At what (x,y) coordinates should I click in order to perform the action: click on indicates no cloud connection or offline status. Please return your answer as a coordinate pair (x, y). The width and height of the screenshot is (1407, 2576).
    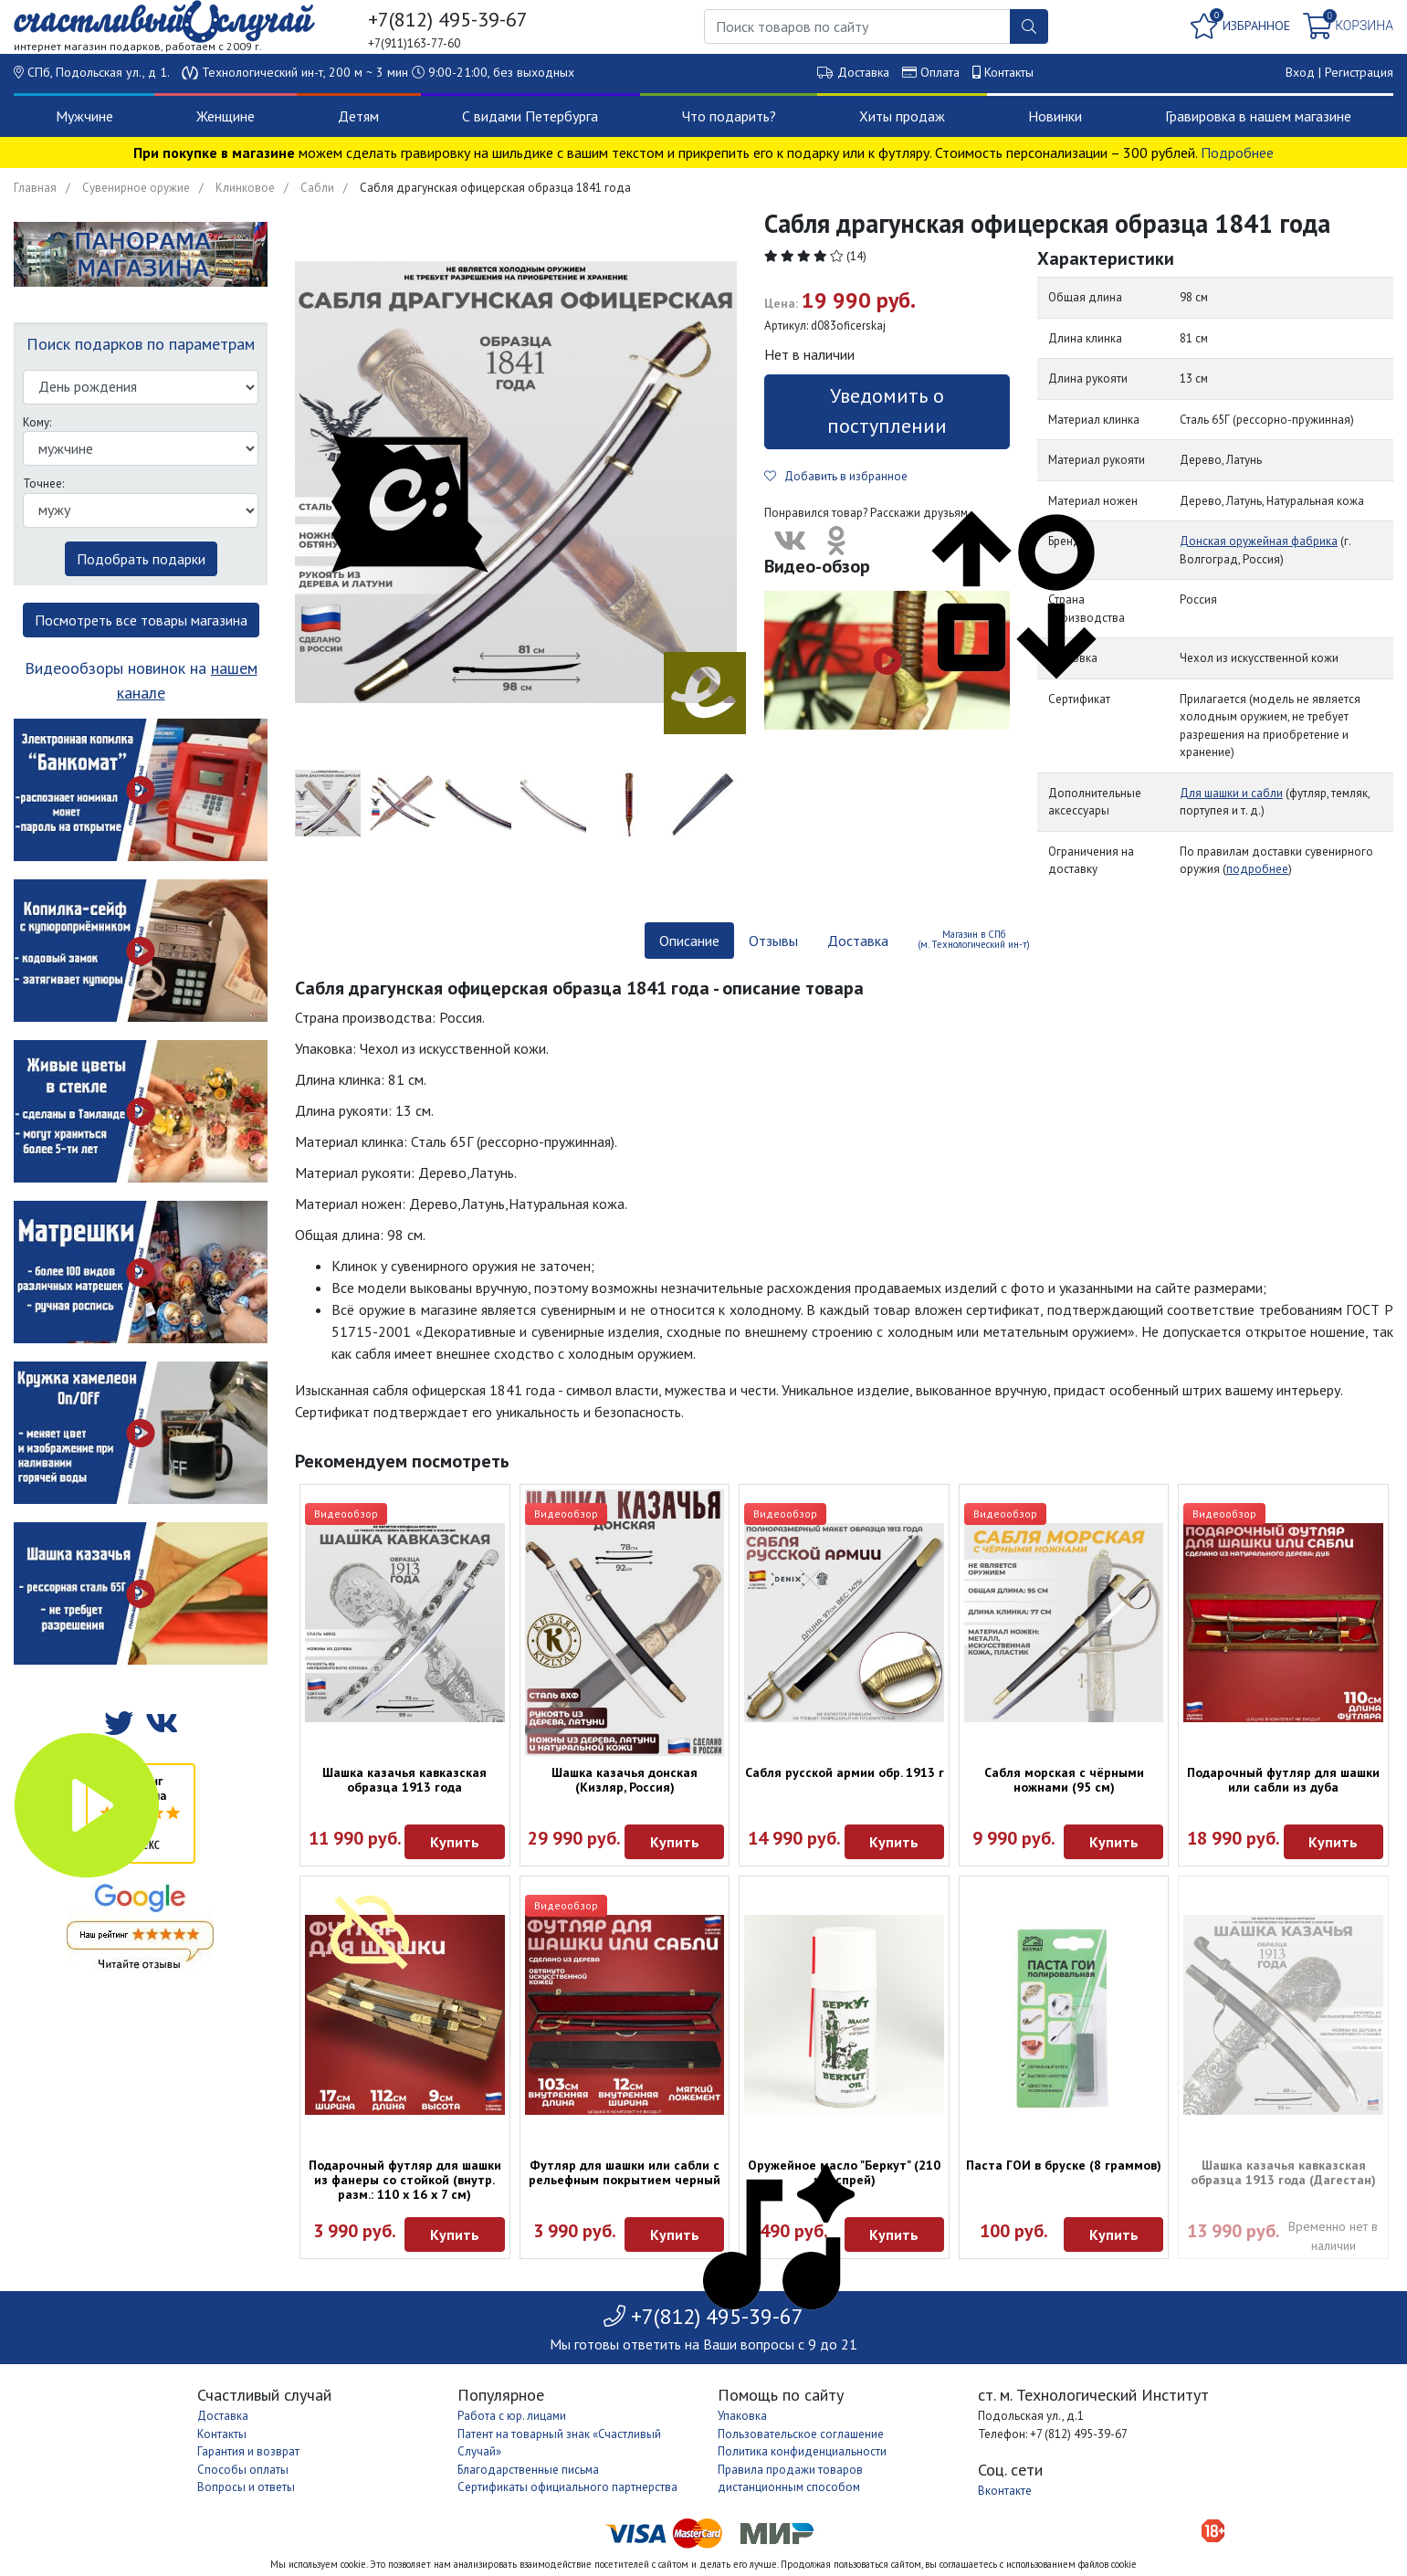
    Looking at the image, I should click on (370, 1931).